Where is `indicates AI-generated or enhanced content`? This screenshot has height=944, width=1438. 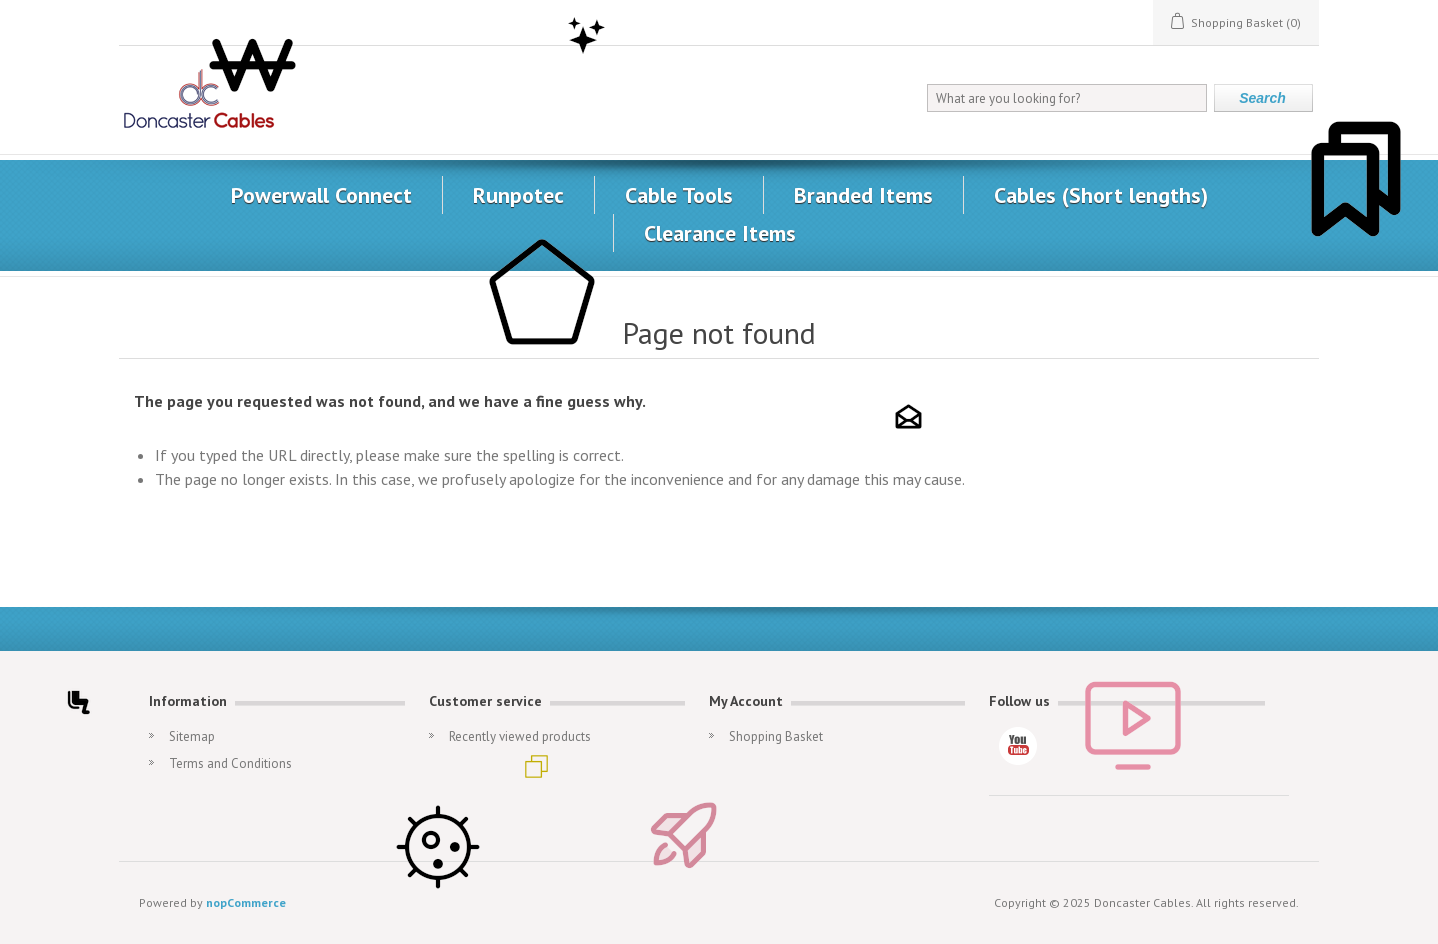 indicates AI-generated or enhanced content is located at coordinates (586, 35).